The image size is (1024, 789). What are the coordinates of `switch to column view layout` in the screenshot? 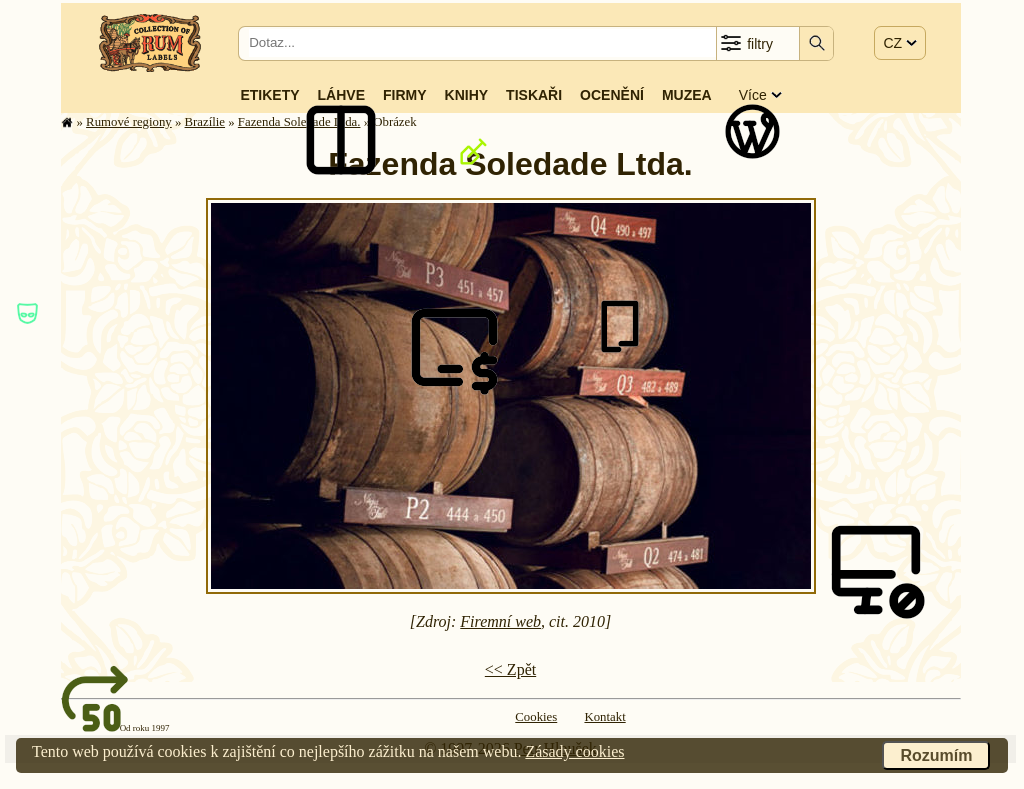 It's located at (341, 140).